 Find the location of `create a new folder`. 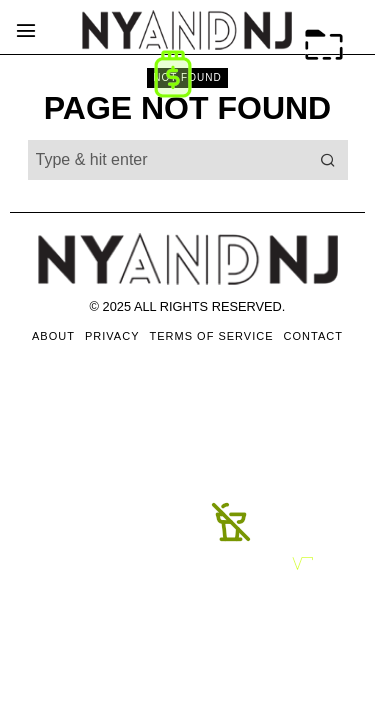

create a new folder is located at coordinates (324, 44).